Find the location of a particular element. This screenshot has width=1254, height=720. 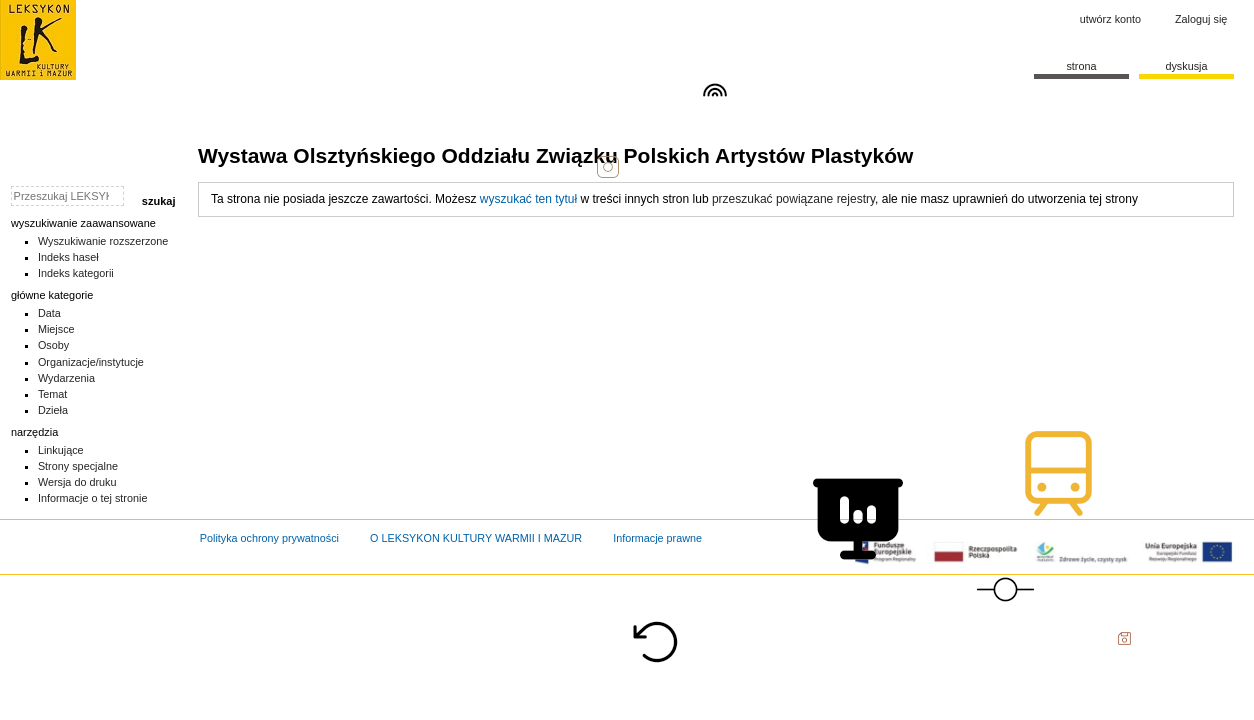

view presentation analytics is located at coordinates (858, 519).